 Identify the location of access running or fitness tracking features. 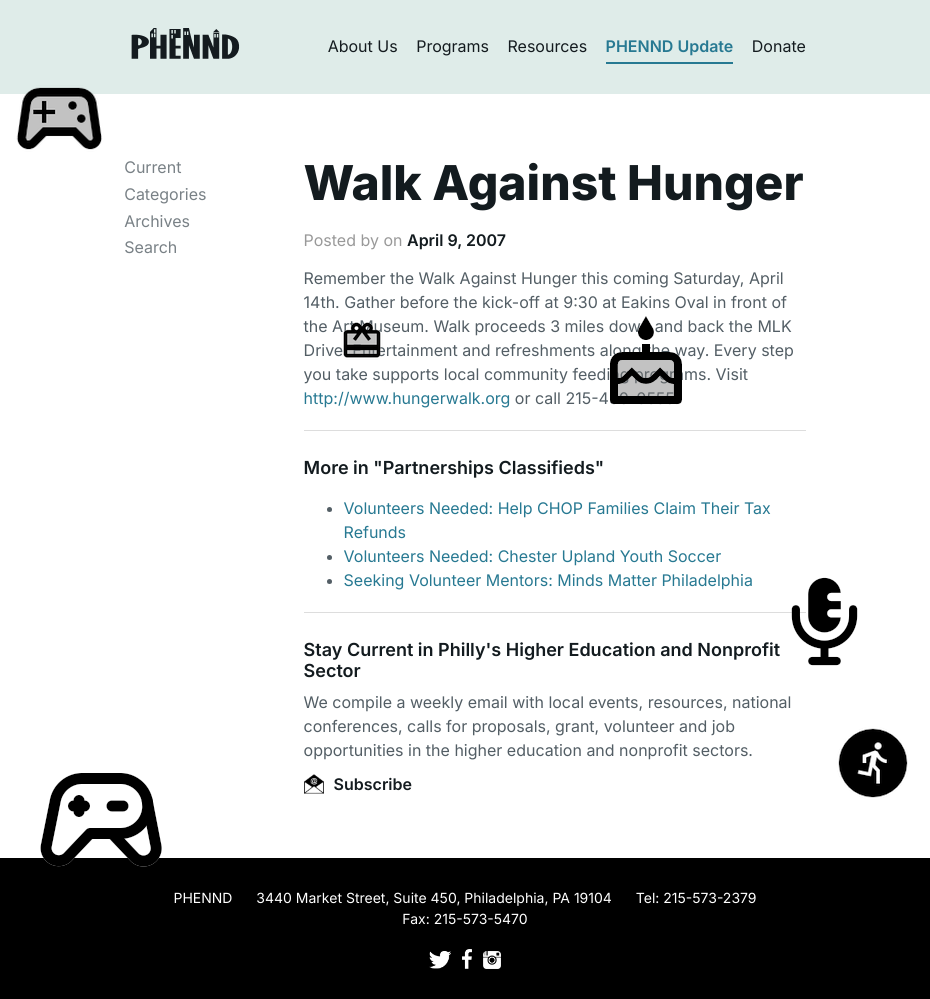
(873, 763).